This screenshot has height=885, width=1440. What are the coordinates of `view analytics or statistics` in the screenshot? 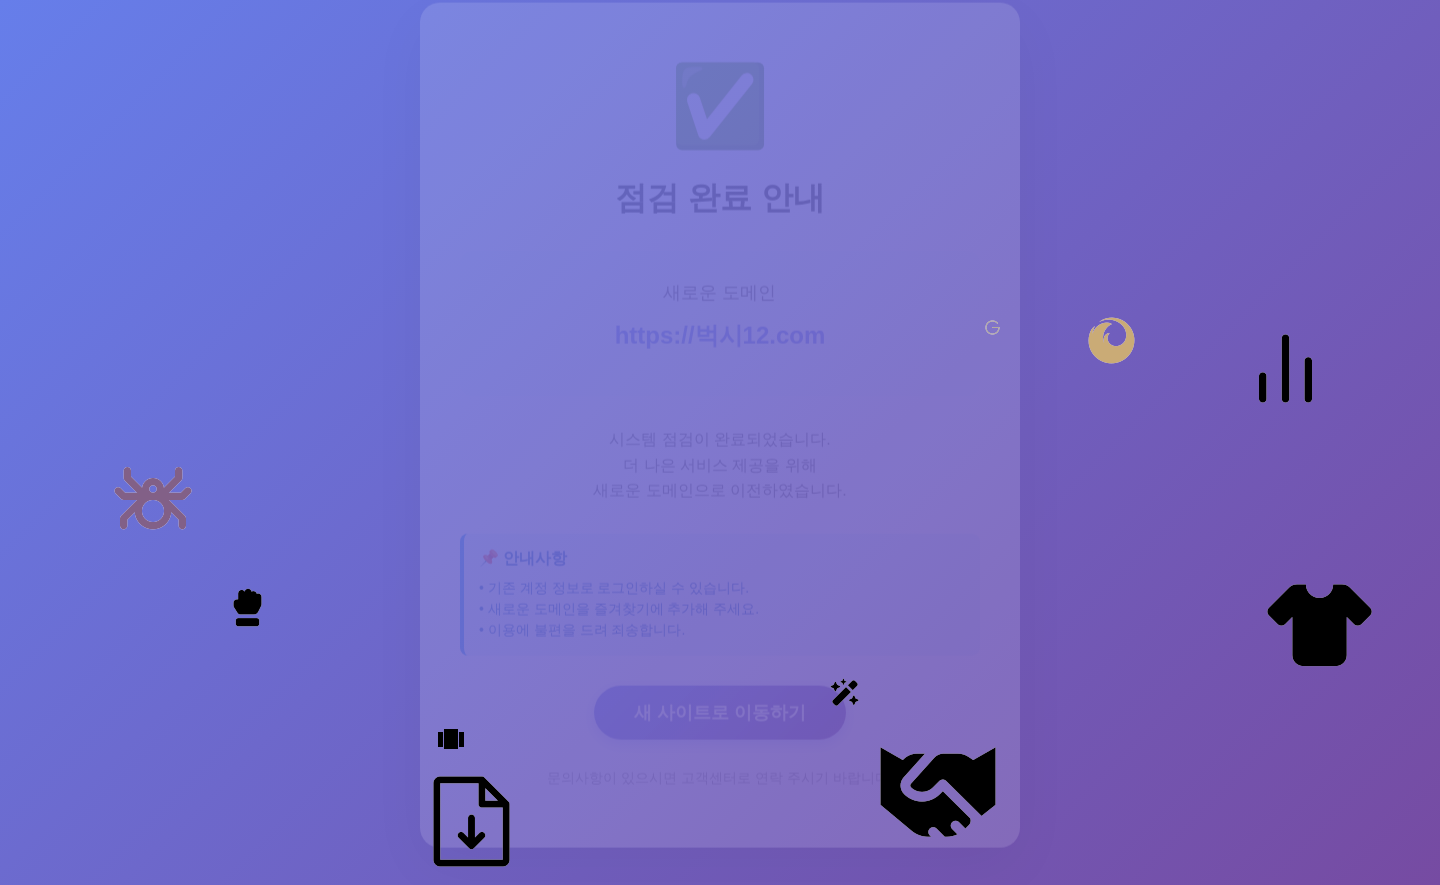 It's located at (1285, 368).